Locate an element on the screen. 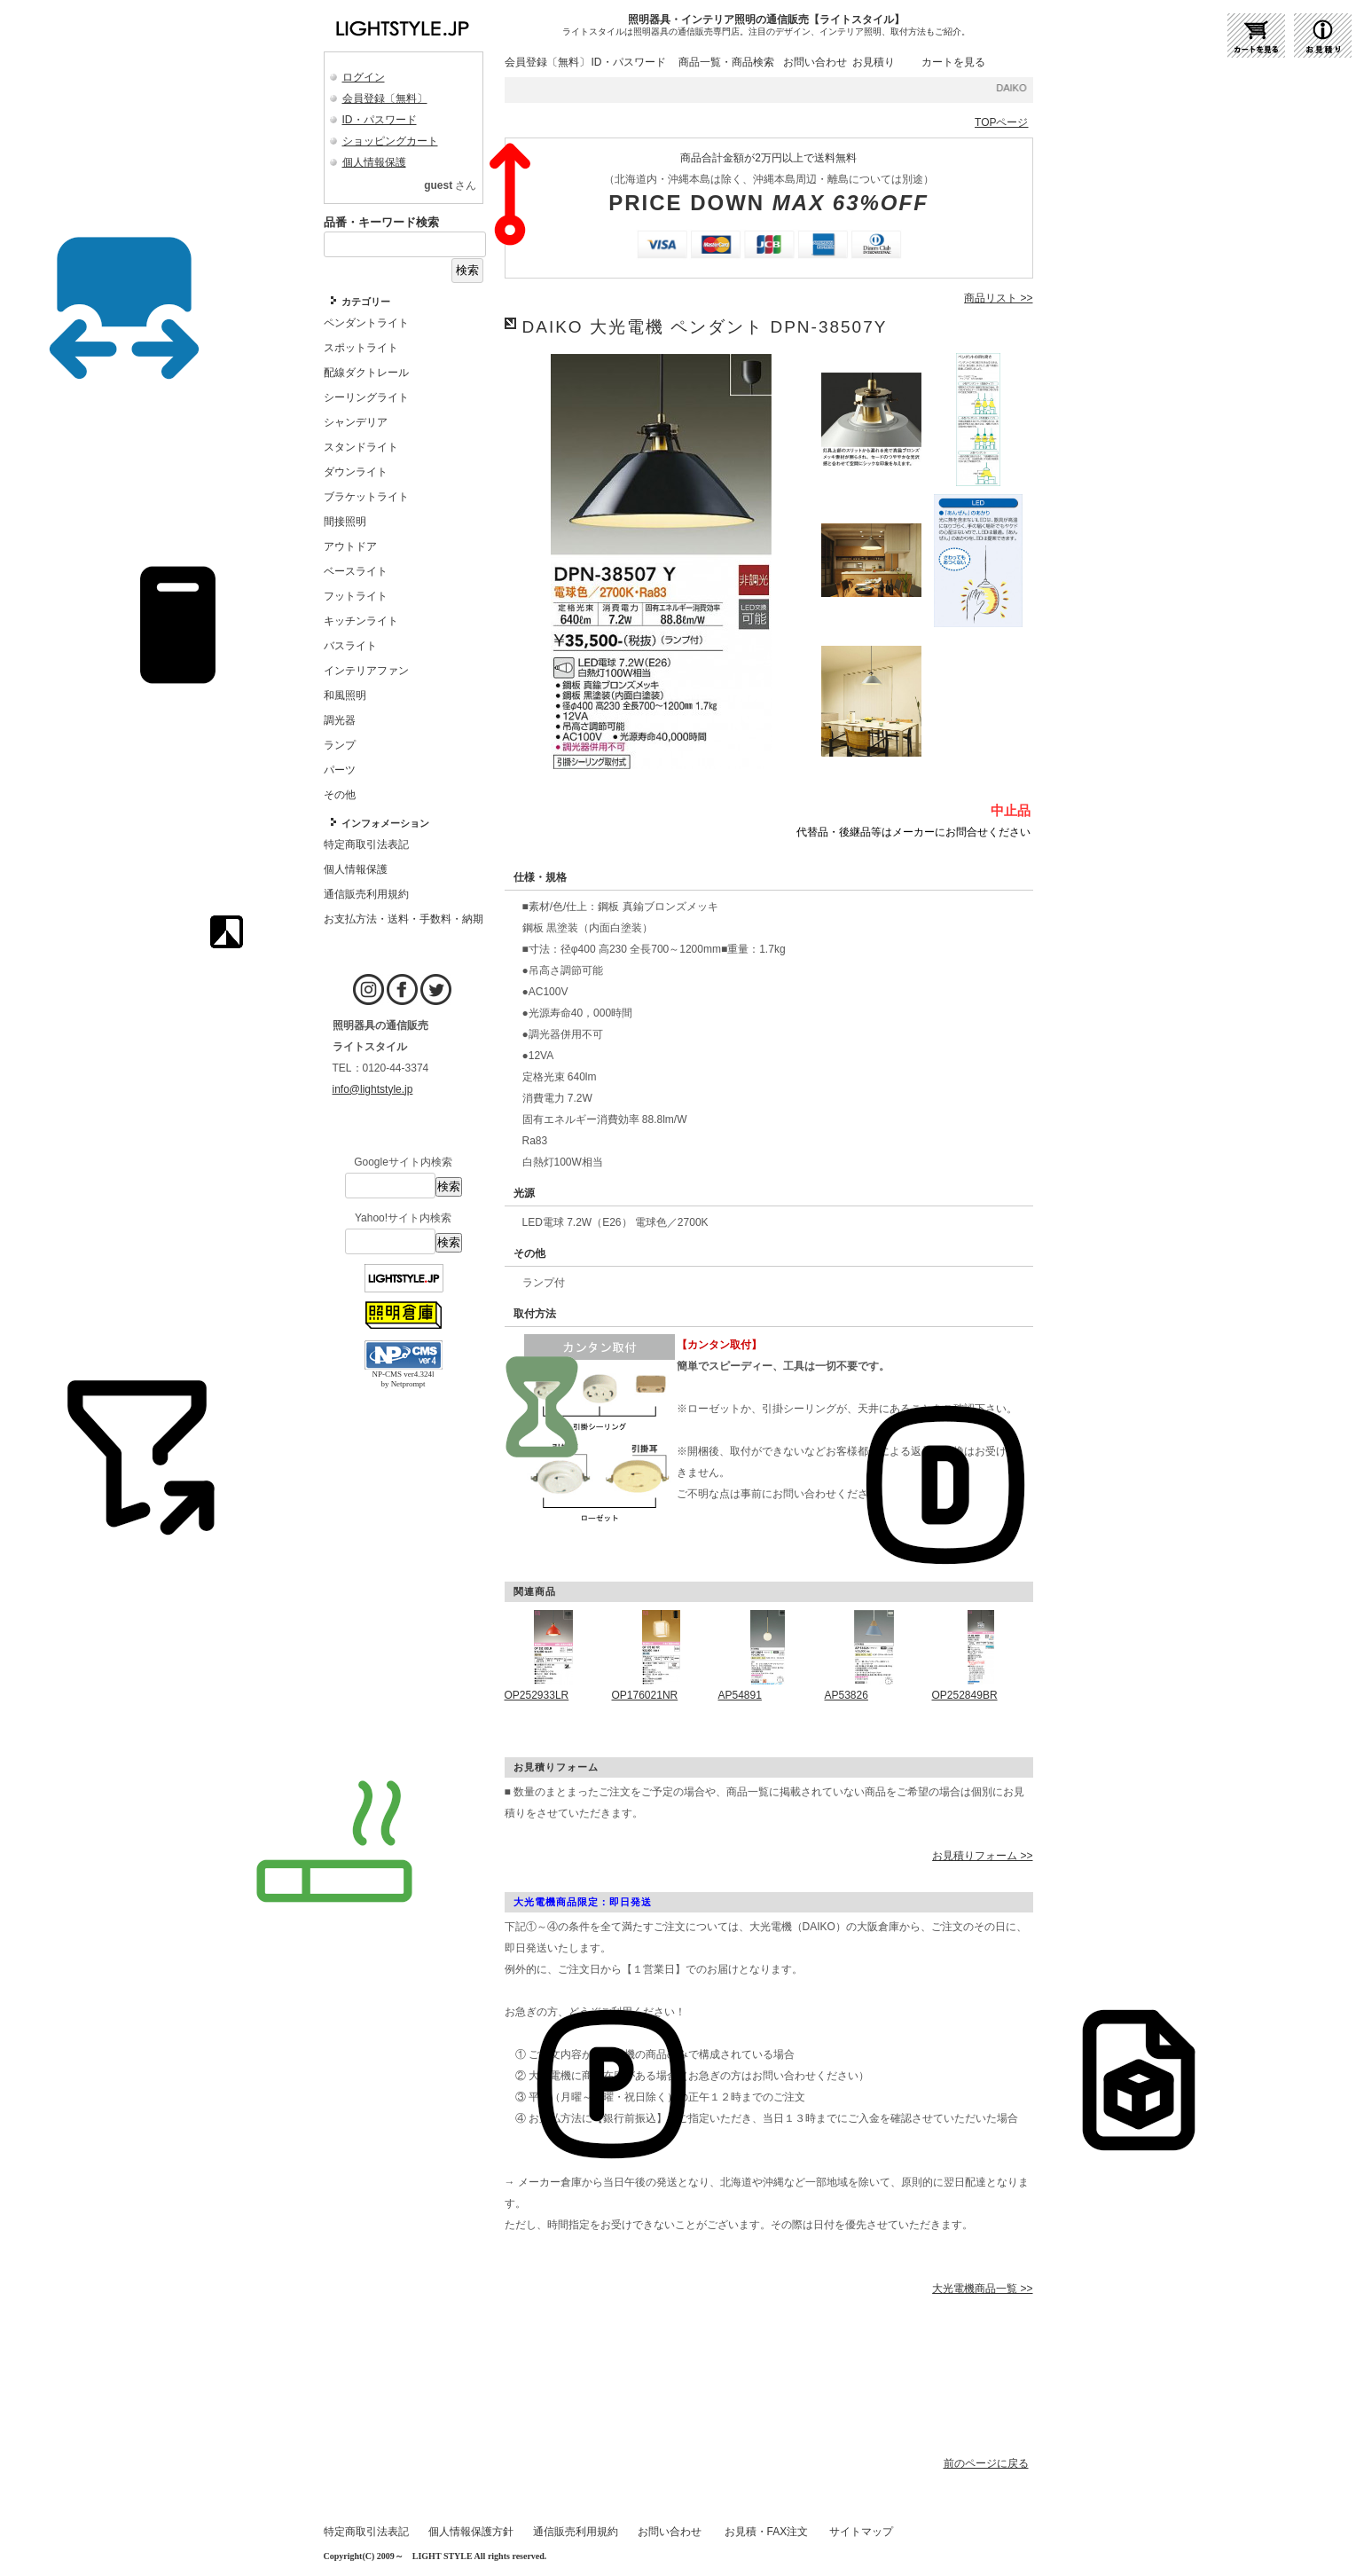 This screenshot has height=2576, width=1356. indicates a "D" rating or grade is located at coordinates (945, 1485).